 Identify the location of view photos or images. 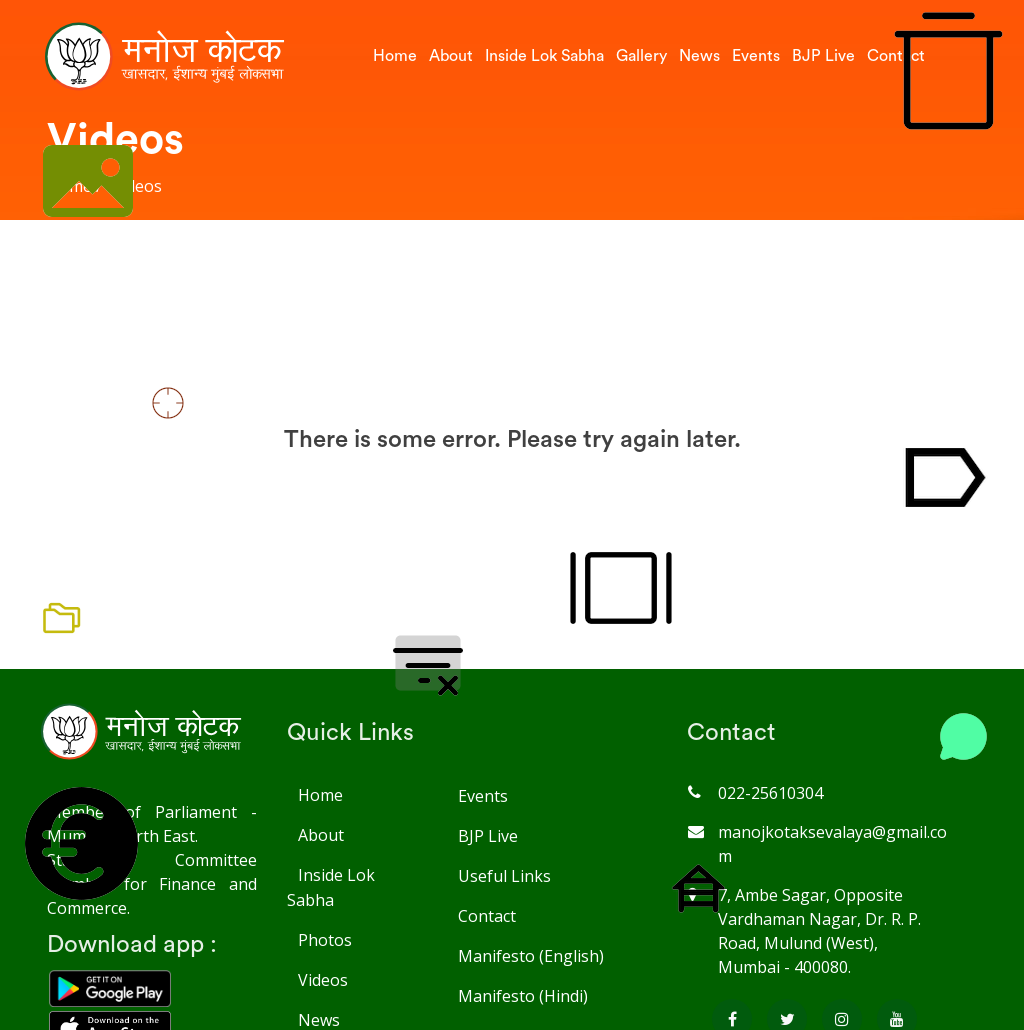
(88, 181).